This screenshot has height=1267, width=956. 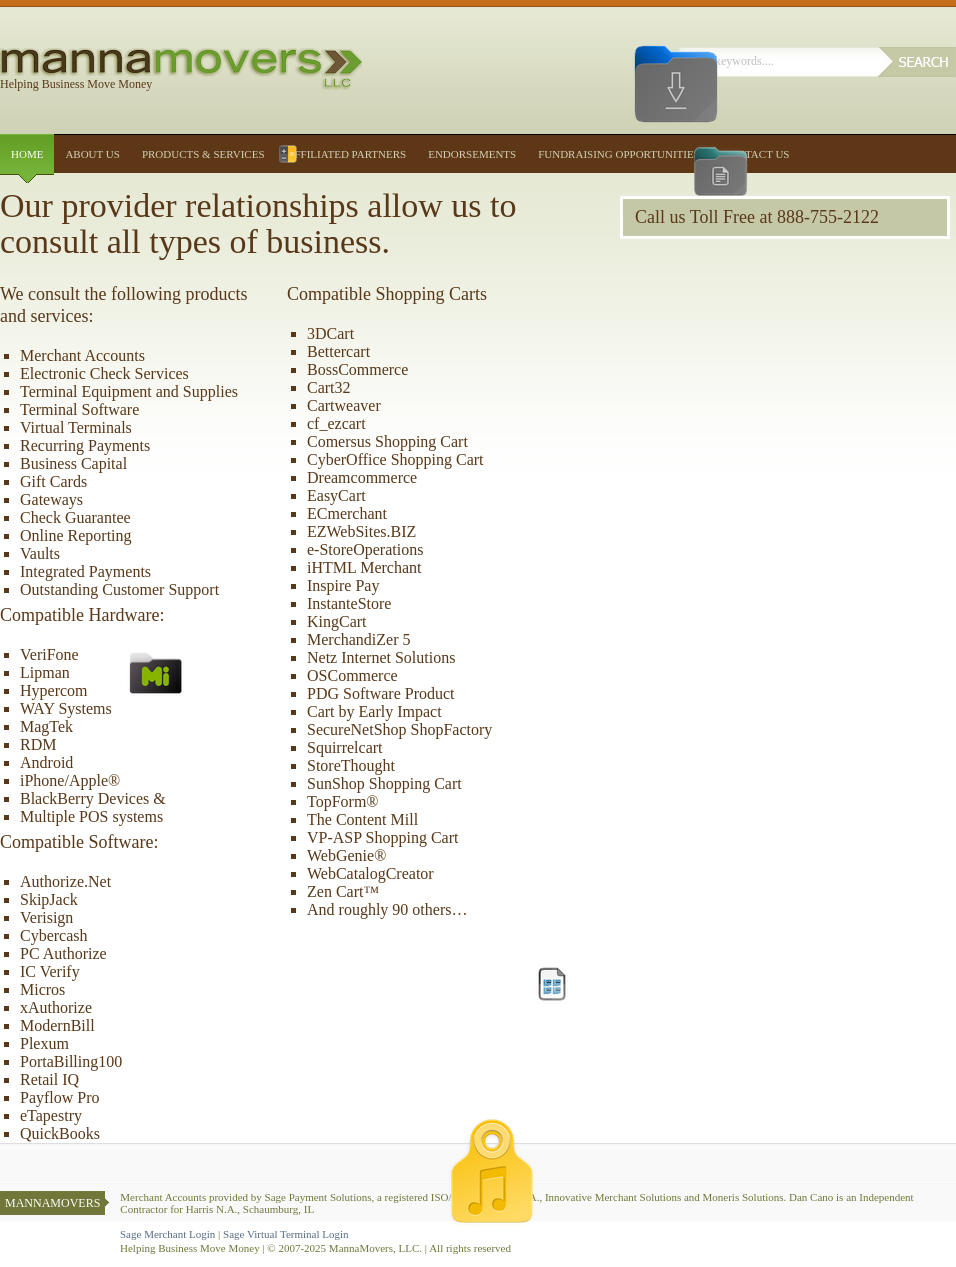 What do you see at coordinates (720, 171) in the screenshot?
I see `open your documents folder` at bounding box center [720, 171].